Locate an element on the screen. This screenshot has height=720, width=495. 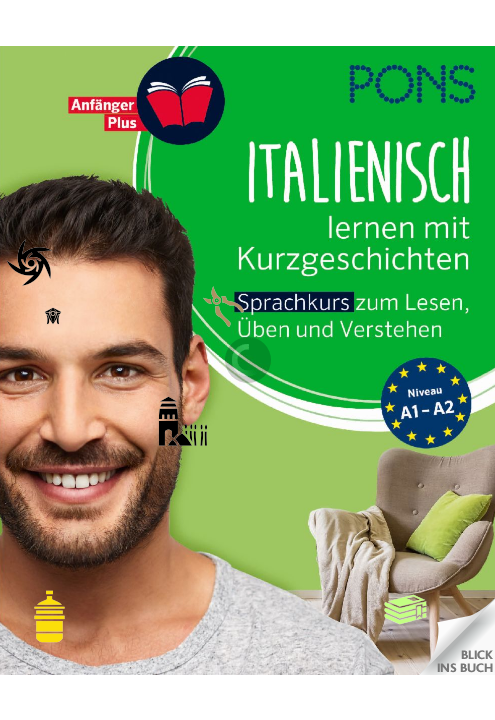
access your library or book collection is located at coordinates (405, 609).